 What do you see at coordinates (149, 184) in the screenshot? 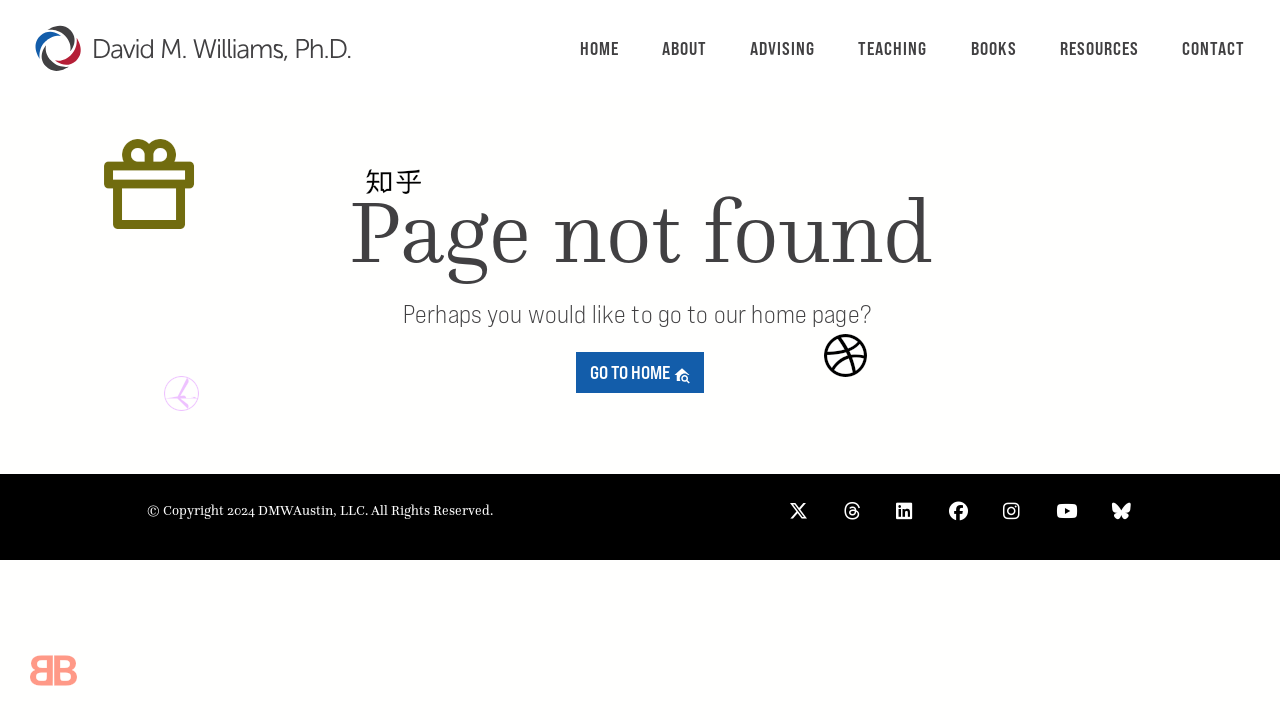
I see `view available rewards or gifts` at bounding box center [149, 184].